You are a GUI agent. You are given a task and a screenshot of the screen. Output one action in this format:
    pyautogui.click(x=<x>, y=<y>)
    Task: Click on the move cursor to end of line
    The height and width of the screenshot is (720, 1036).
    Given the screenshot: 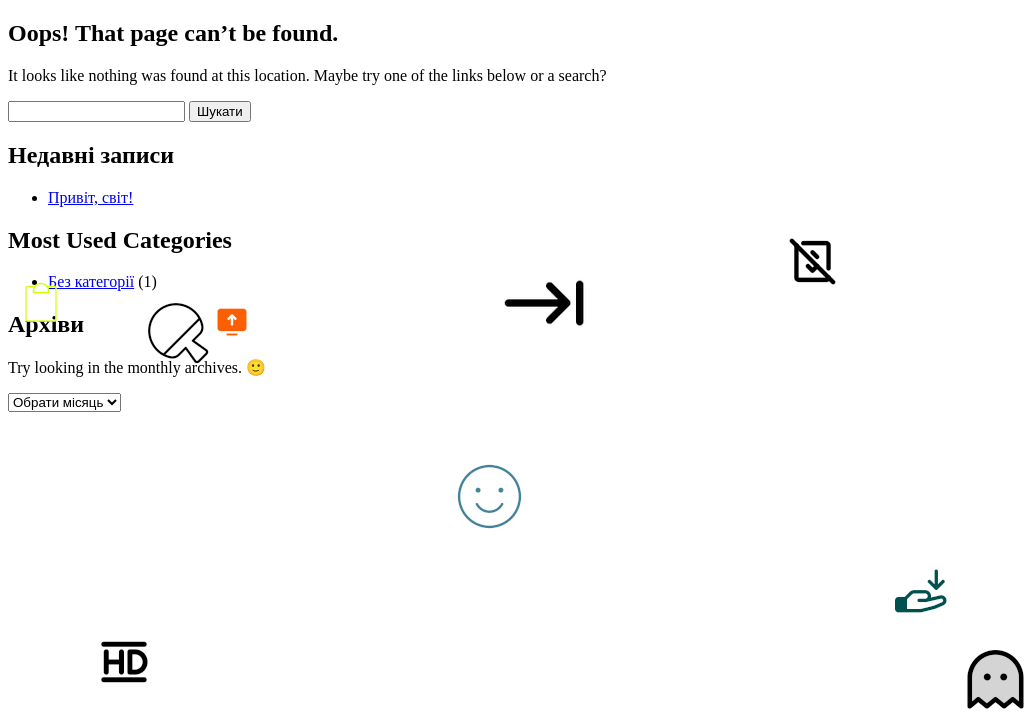 What is the action you would take?
    pyautogui.click(x=546, y=303)
    